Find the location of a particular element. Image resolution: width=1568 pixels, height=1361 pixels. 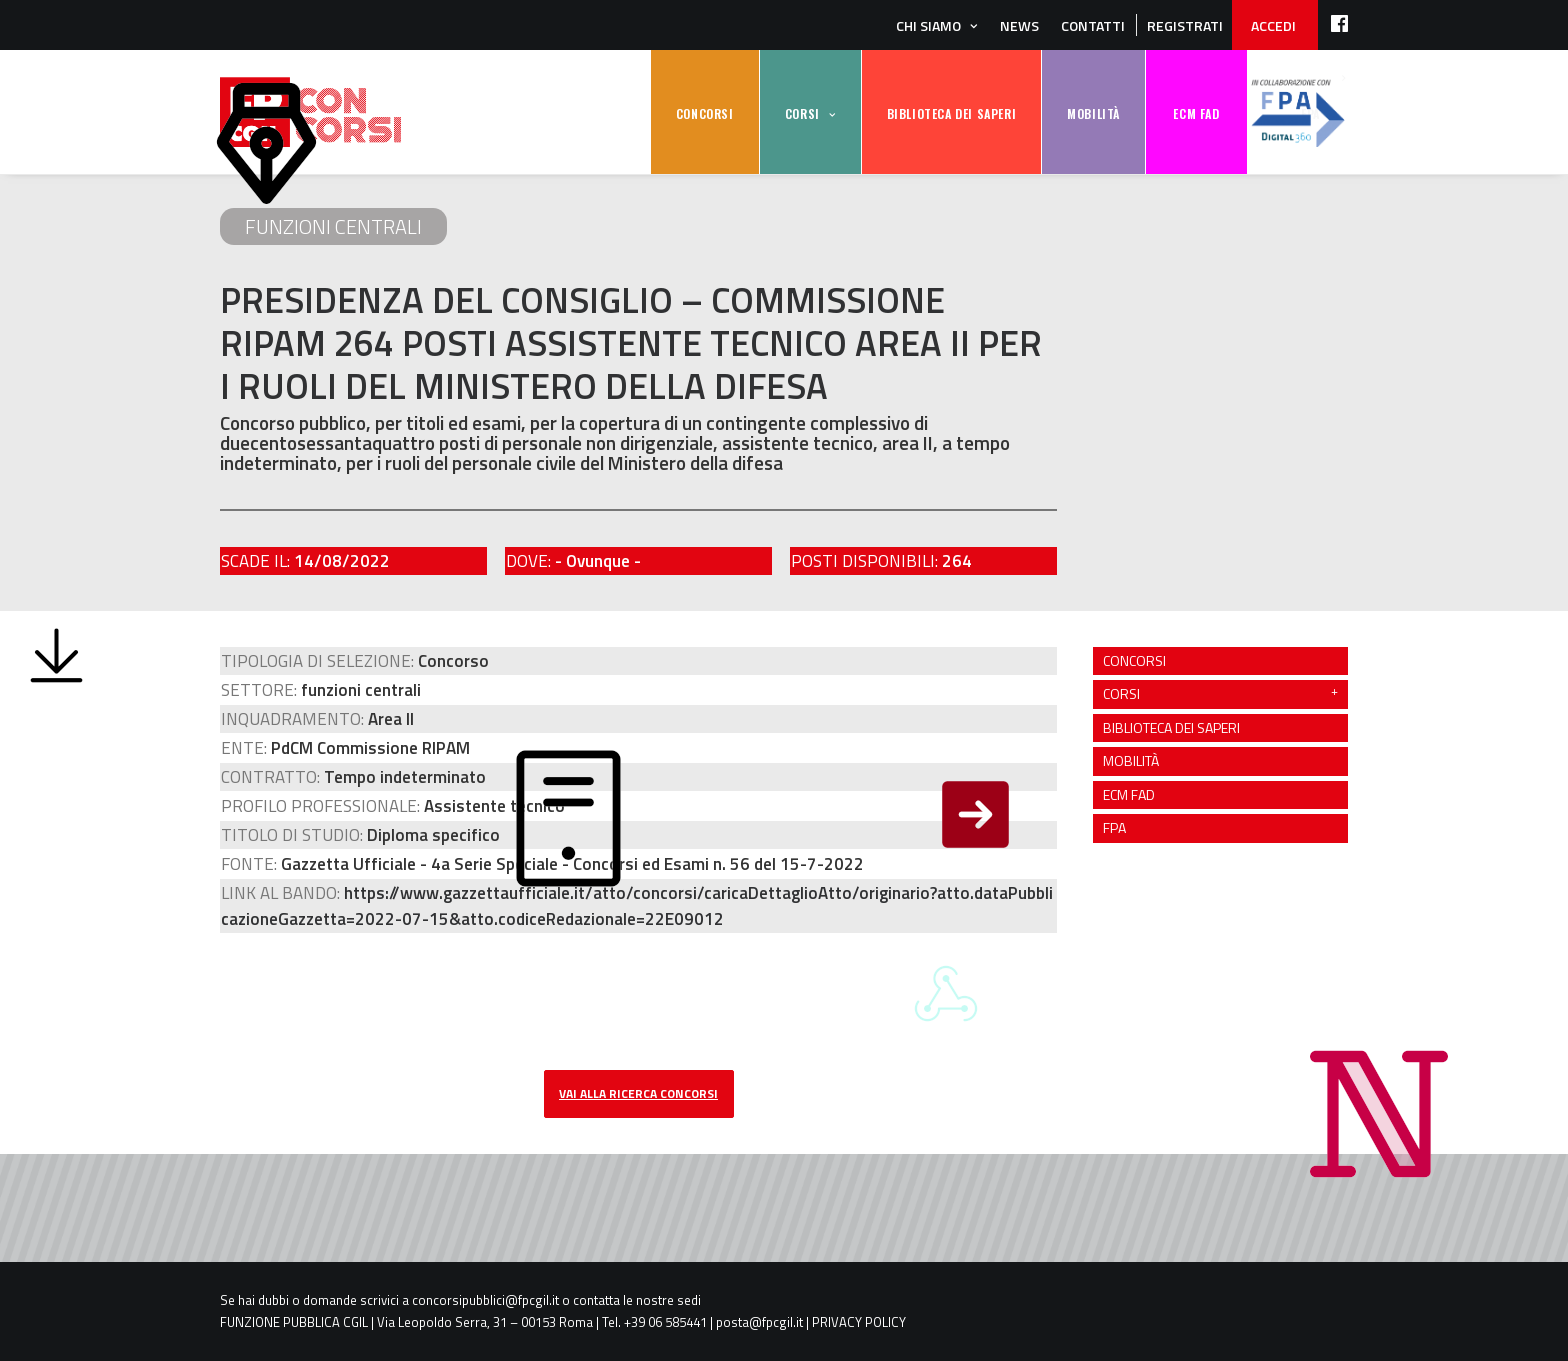

access desktop computer or server settings is located at coordinates (568, 818).